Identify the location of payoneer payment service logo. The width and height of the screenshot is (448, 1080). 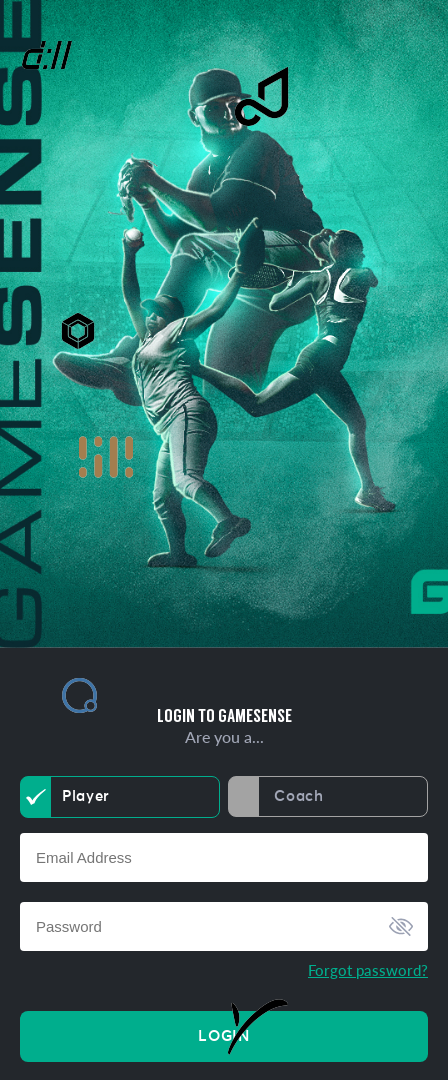
(258, 1027).